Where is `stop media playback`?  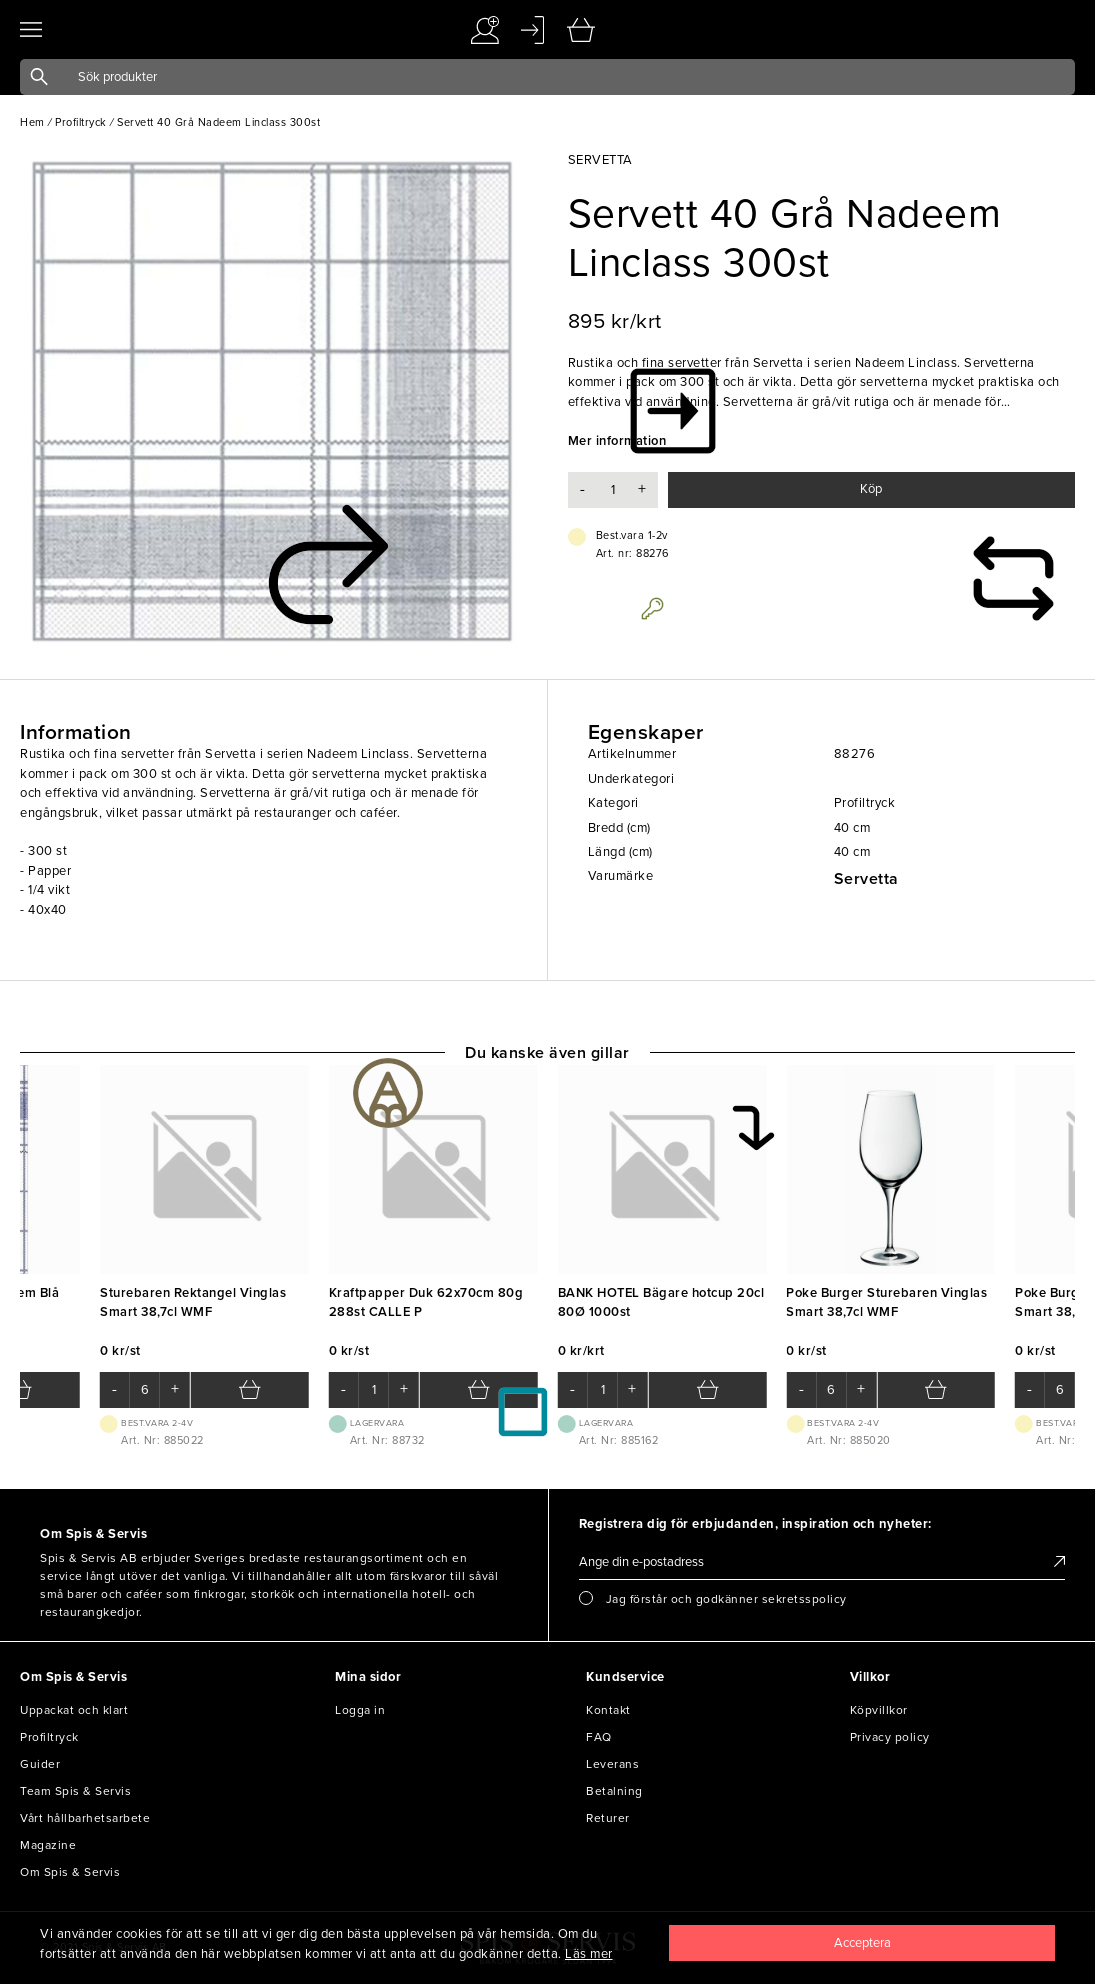
stop media playback is located at coordinates (523, 1412).